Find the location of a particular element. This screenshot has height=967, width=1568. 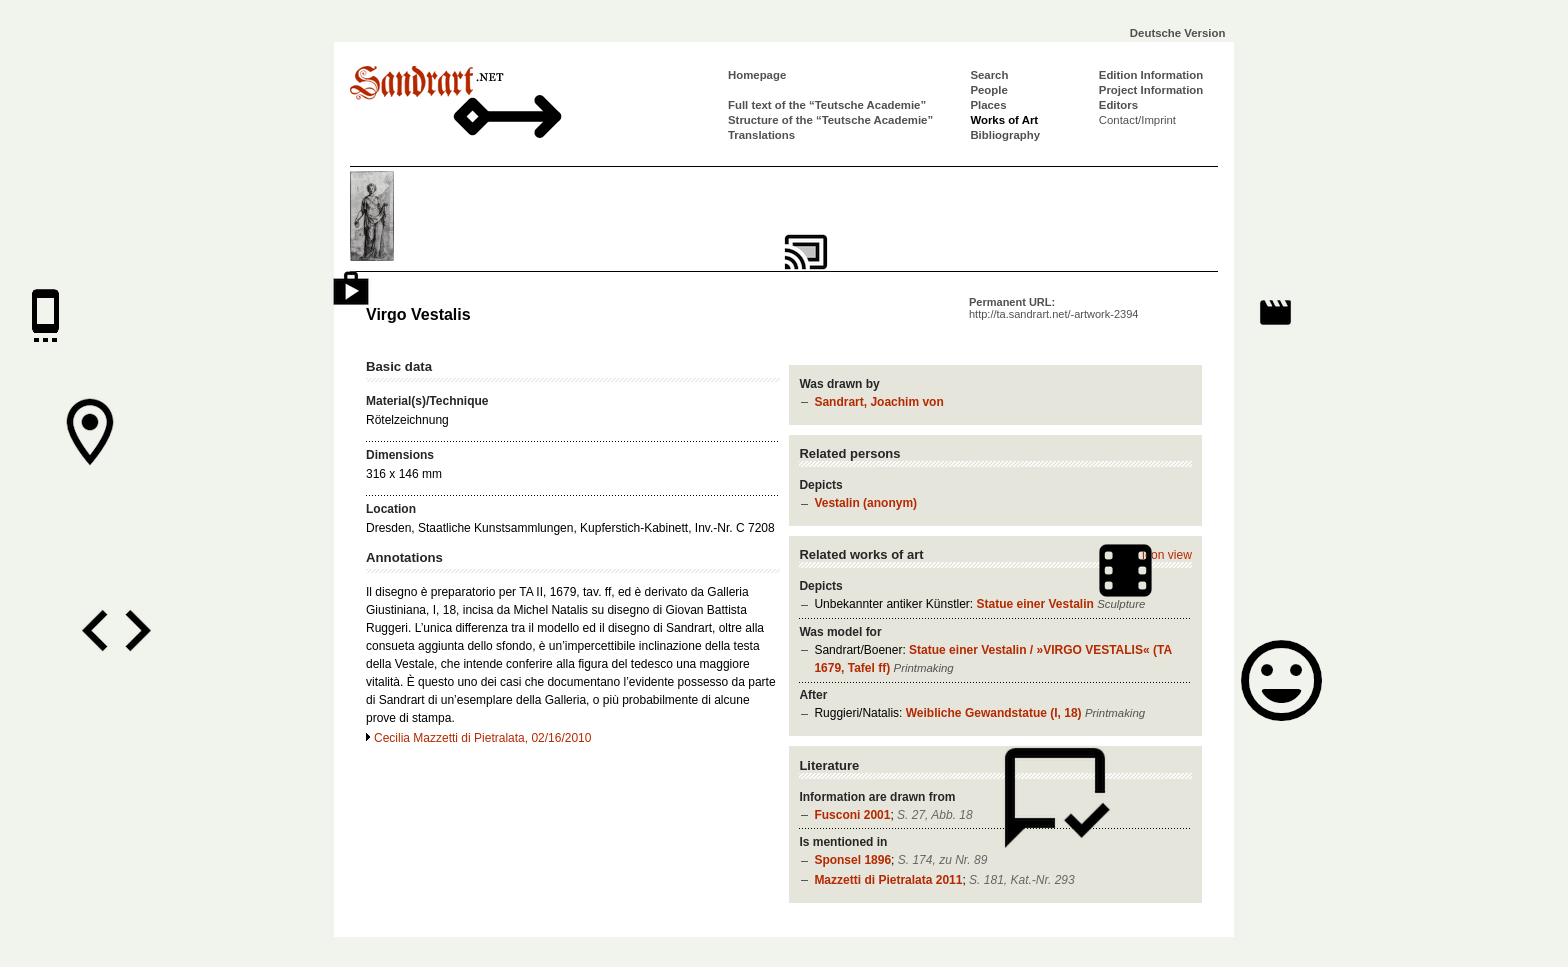

mark a message as read is located at coordinates (1055, 798).